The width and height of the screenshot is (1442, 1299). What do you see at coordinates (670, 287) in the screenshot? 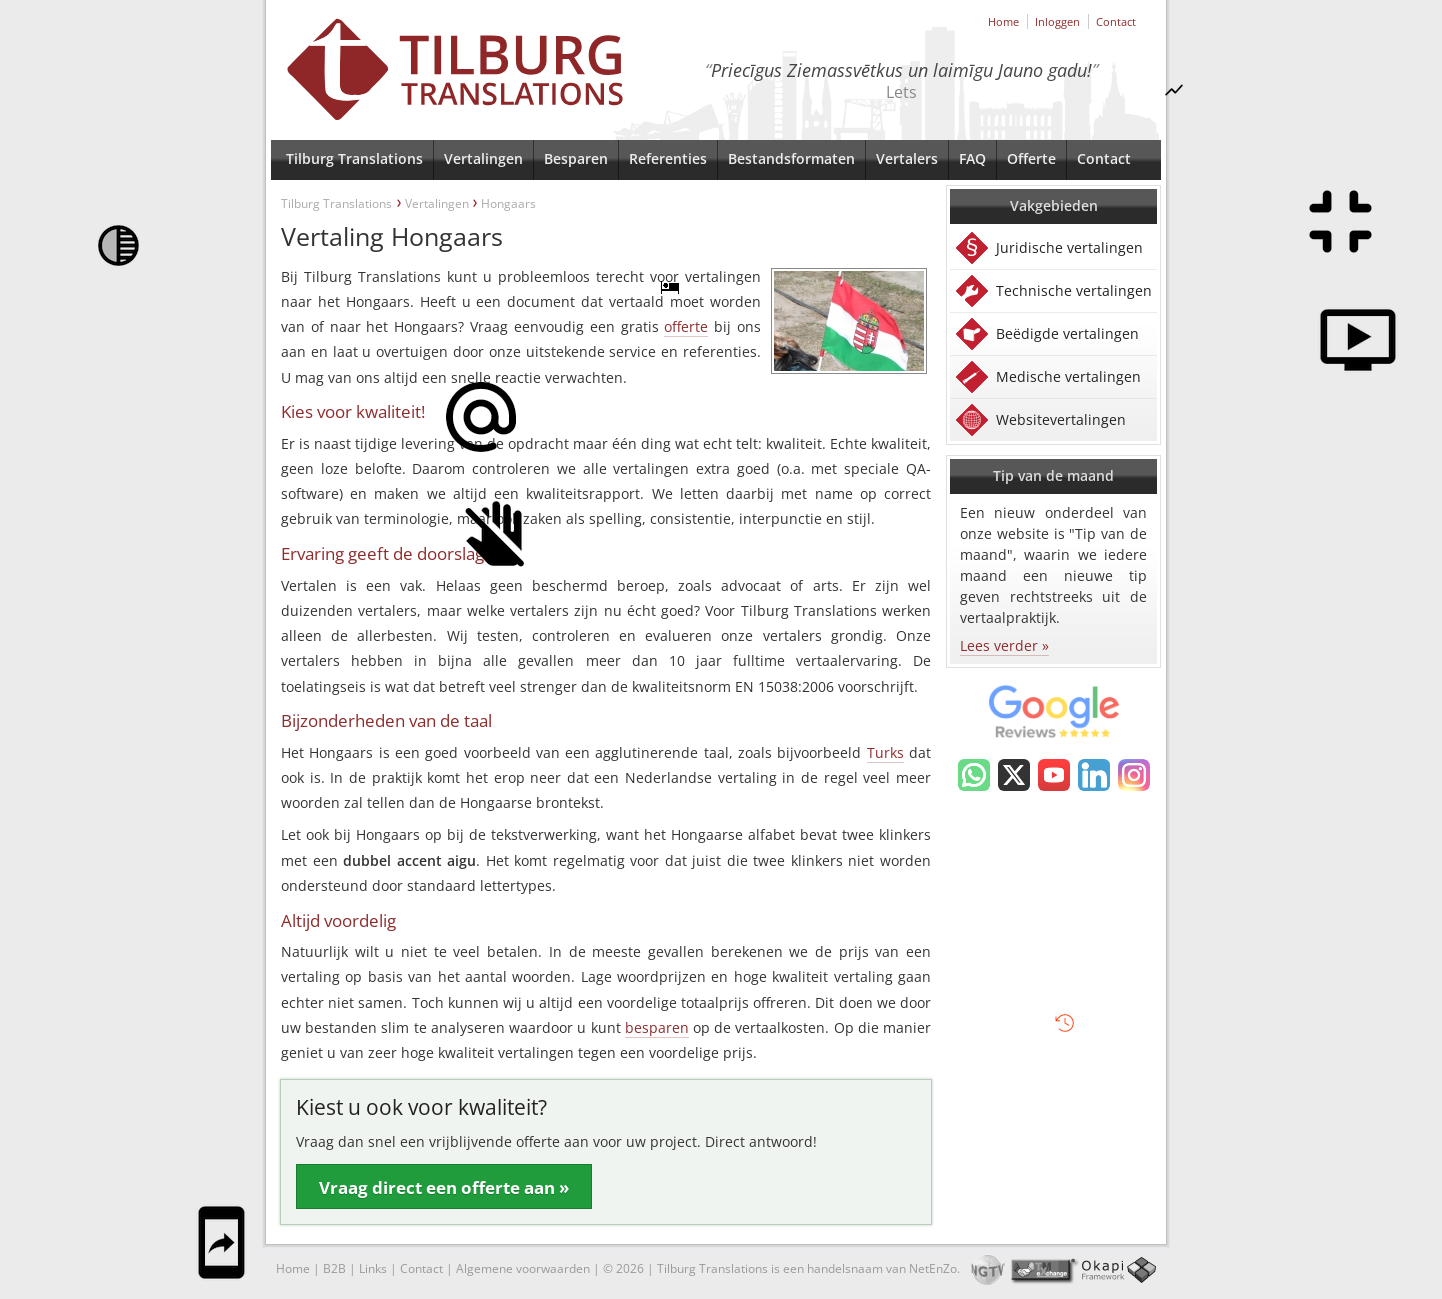
I see `find nearby hotels or accommodations` at bounding box center [670, 287].